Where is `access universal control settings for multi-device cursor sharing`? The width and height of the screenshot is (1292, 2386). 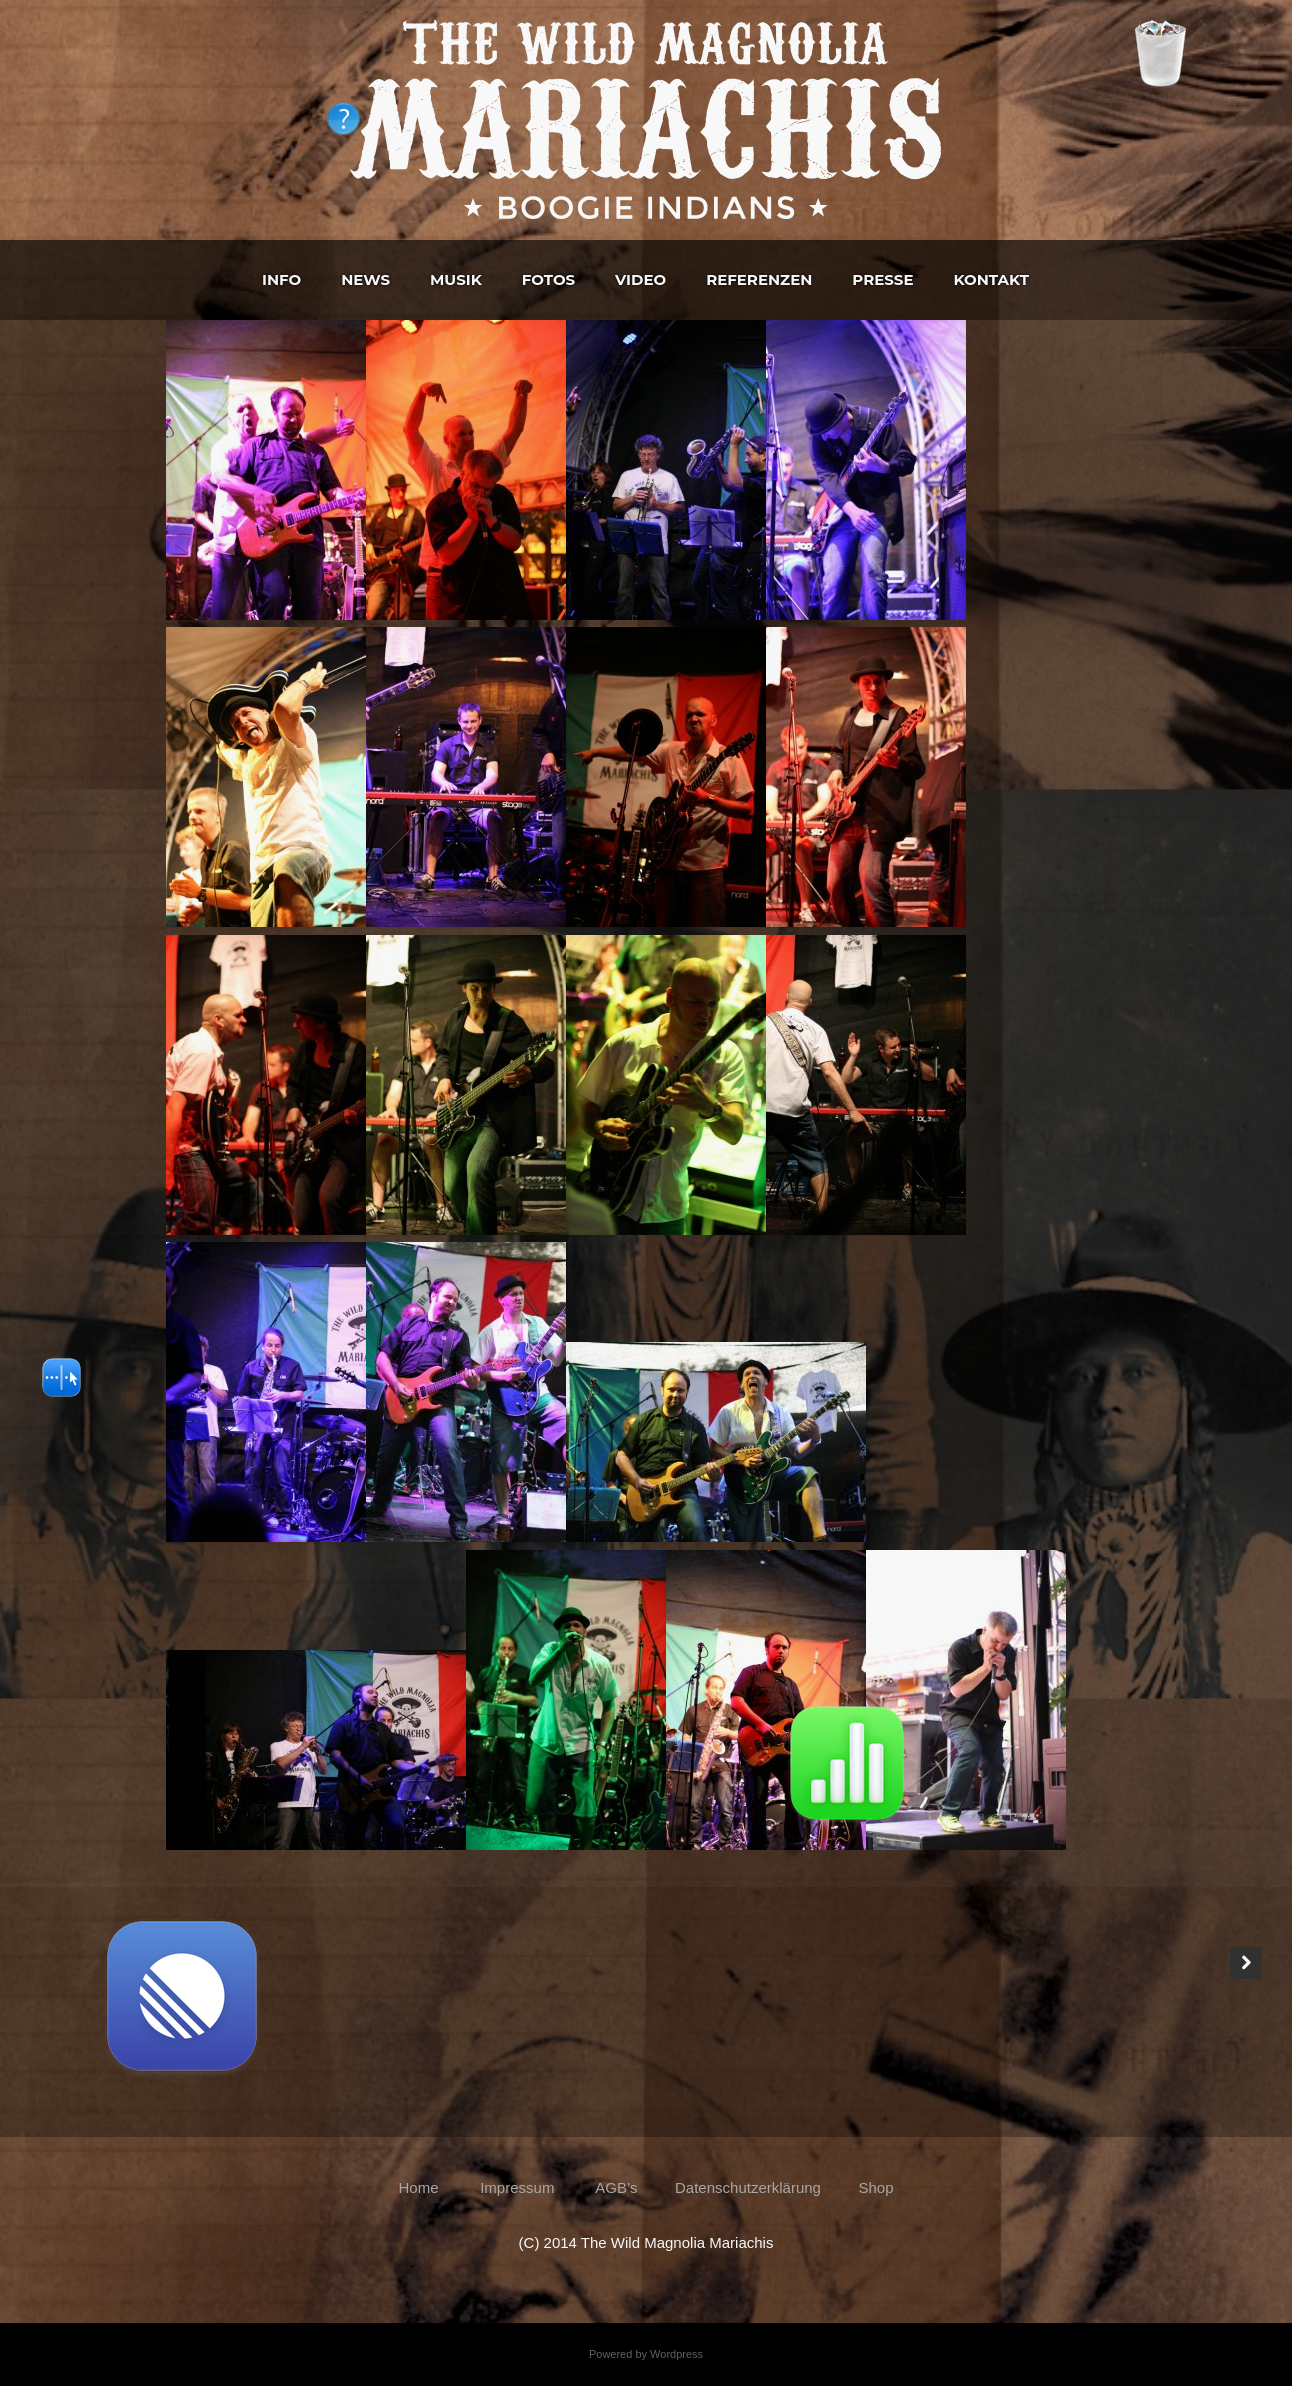
access universal control settings for multi-device cursor sharing is located at coordinates (61, 1377).